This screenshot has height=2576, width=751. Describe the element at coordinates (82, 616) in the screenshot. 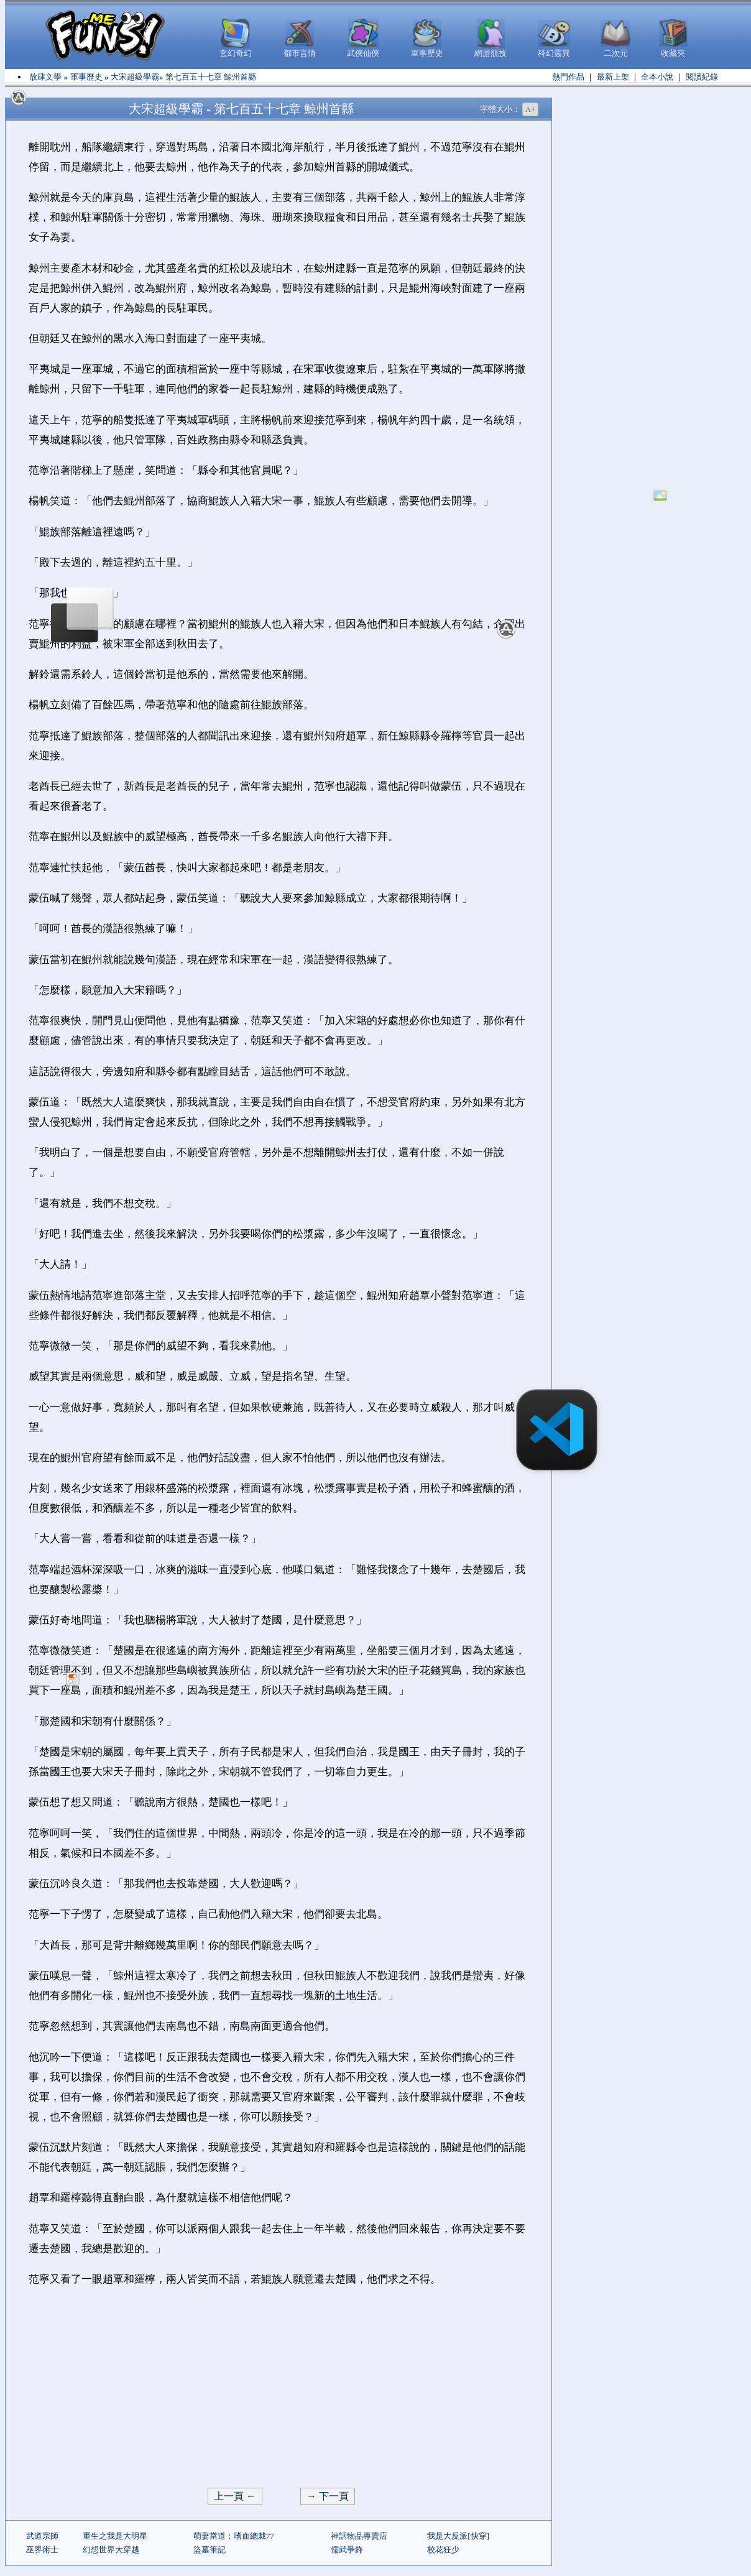

I see `open task view to see all open windows` at that location.